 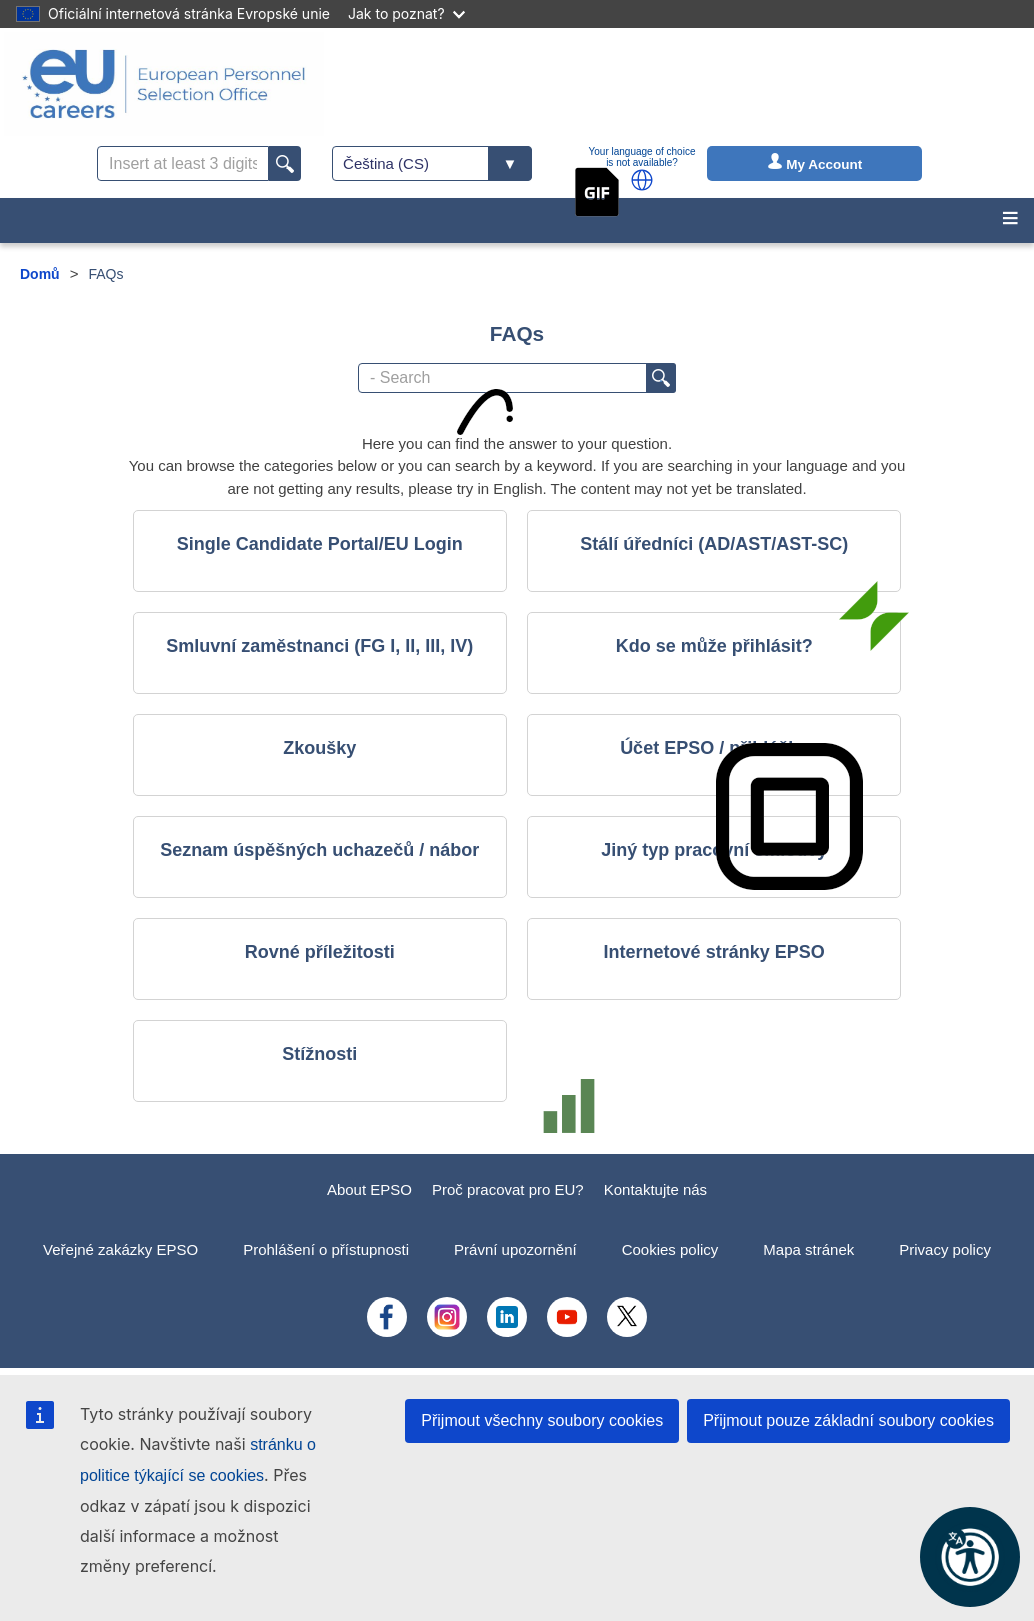 I want to click on attach a GIF file, so click(x=597, y=192).